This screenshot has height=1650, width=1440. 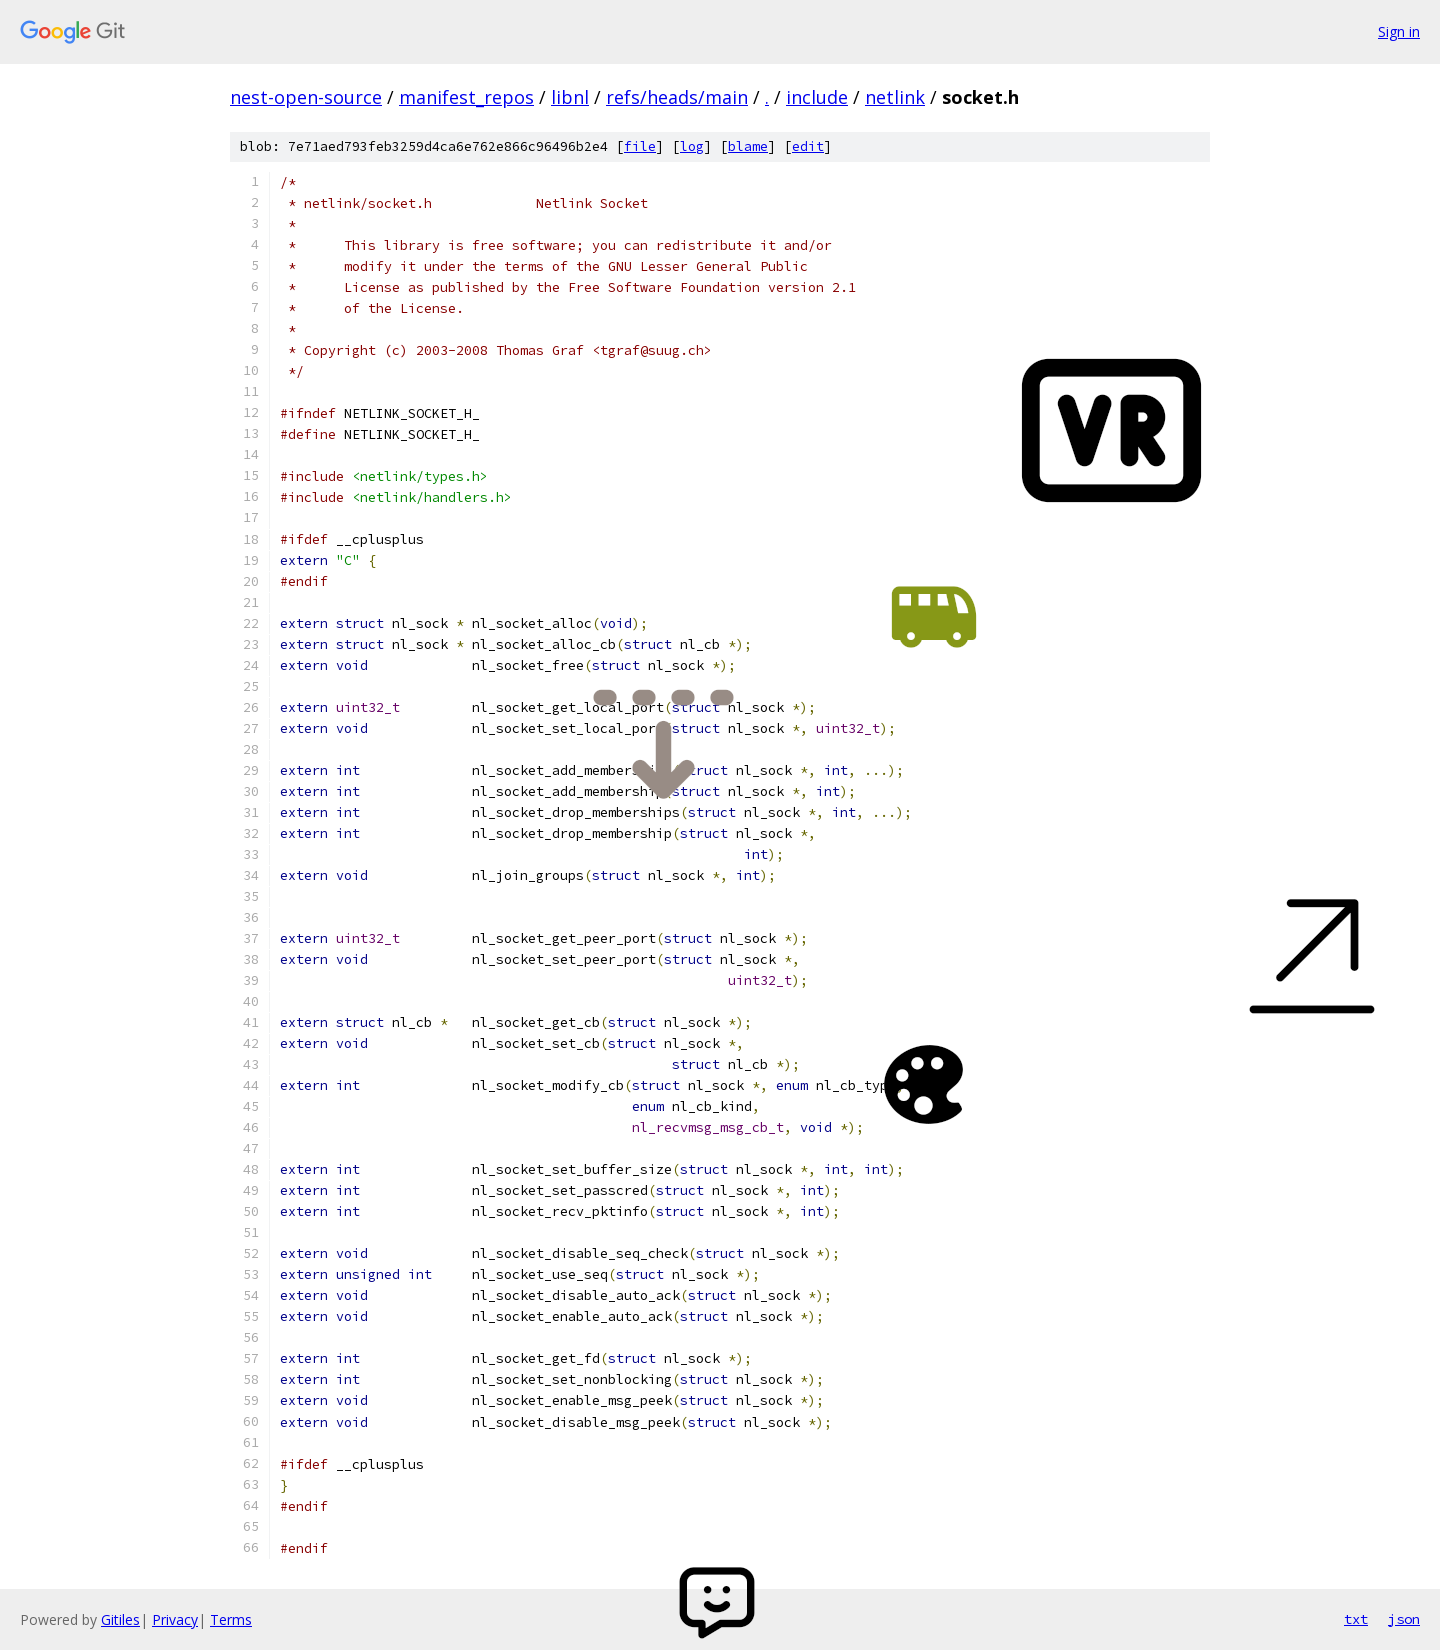 What do you see at coordinates (934, 617) in the screenshot?
I see `view public transit options` at bounding box center [934, 617].